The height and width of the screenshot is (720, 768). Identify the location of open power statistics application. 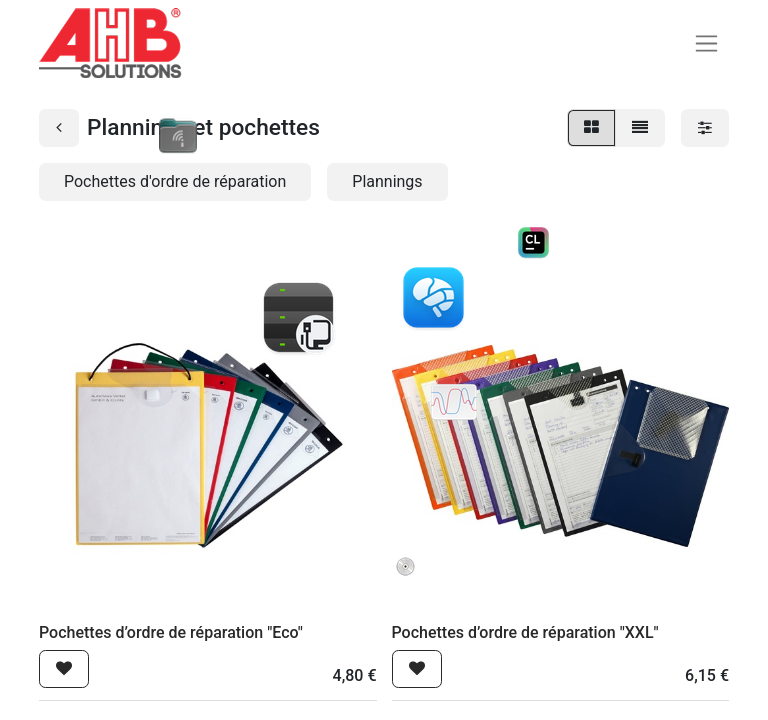
(454, 402).